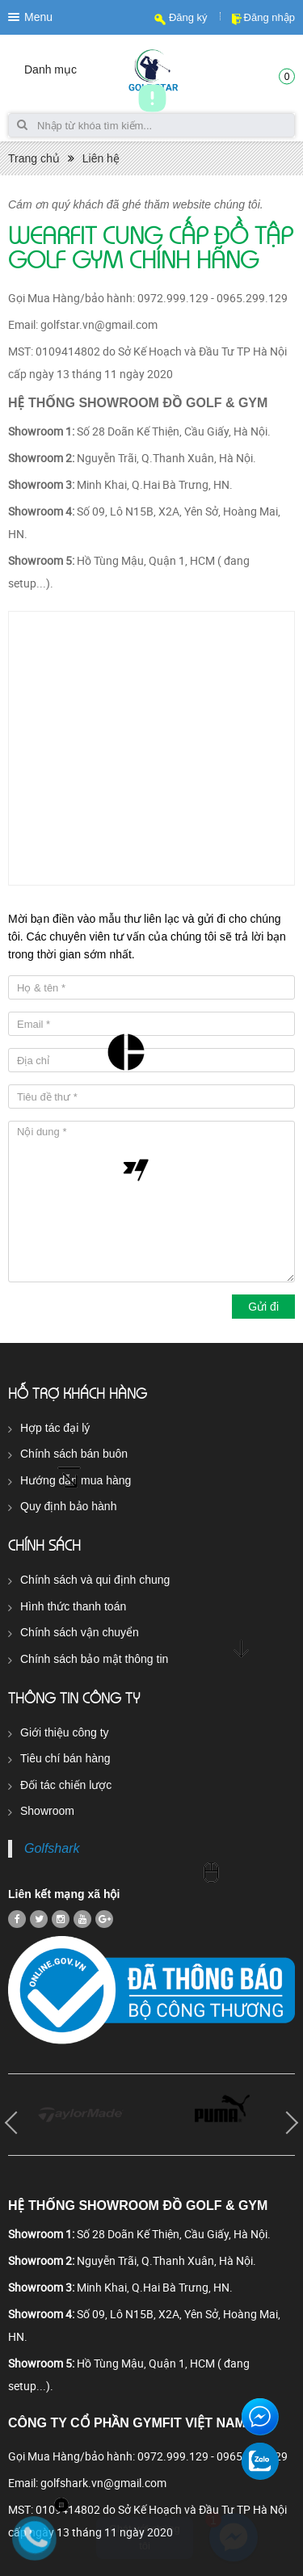  Describe the element at coordinates (69, 1478) in the screenshot. I see `move item to bottom-right corner` at that location.